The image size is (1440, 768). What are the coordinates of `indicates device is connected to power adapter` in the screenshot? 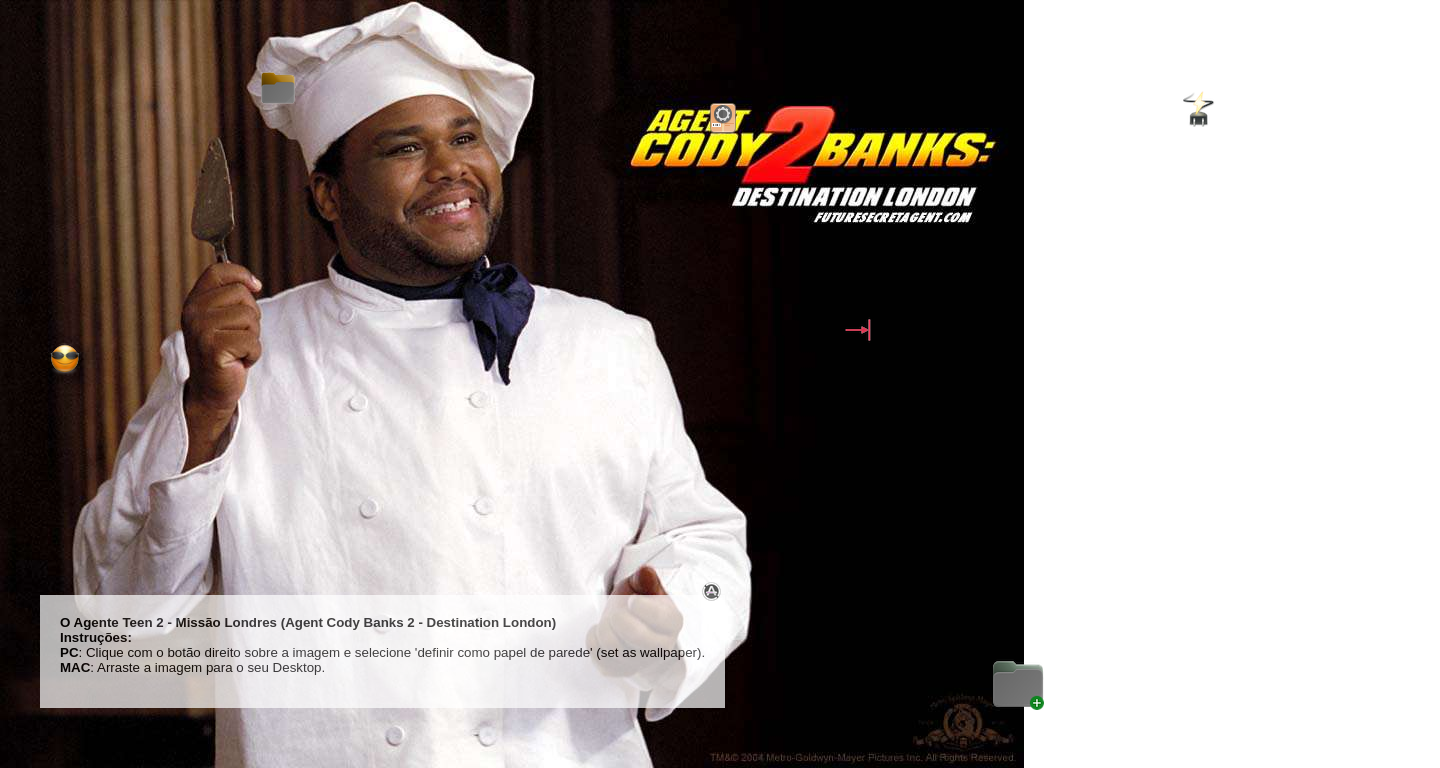 It's located at (1197, 108).